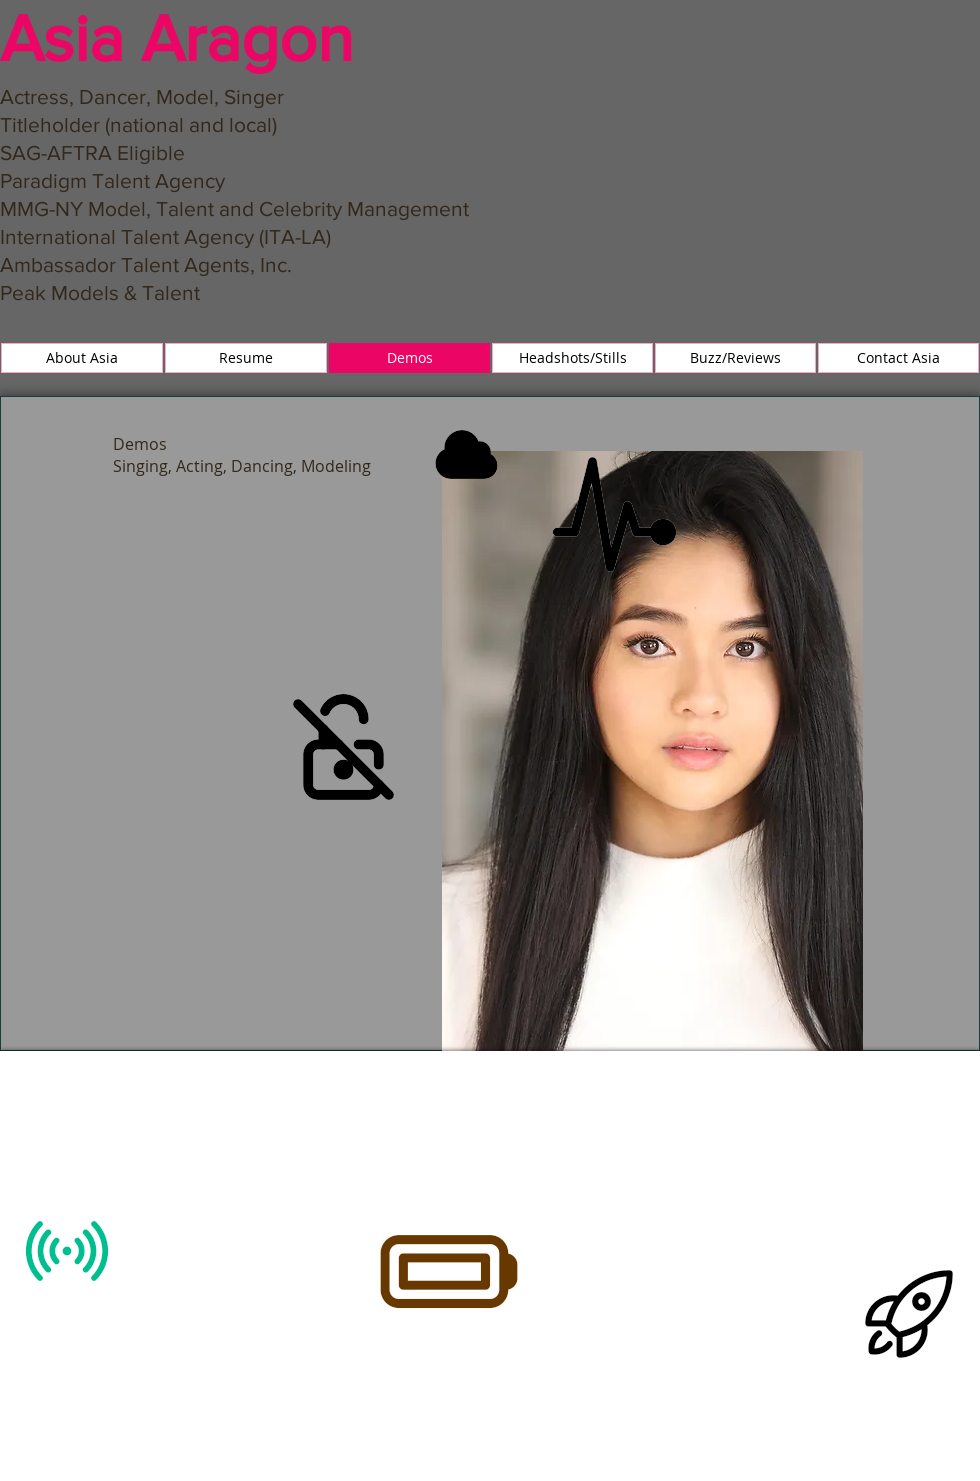 This screenshot has height=1481, width=980. Describe the element at coordinates (449, 1267) in the screenshot. I see `indicates battery is fully charged` at that location.